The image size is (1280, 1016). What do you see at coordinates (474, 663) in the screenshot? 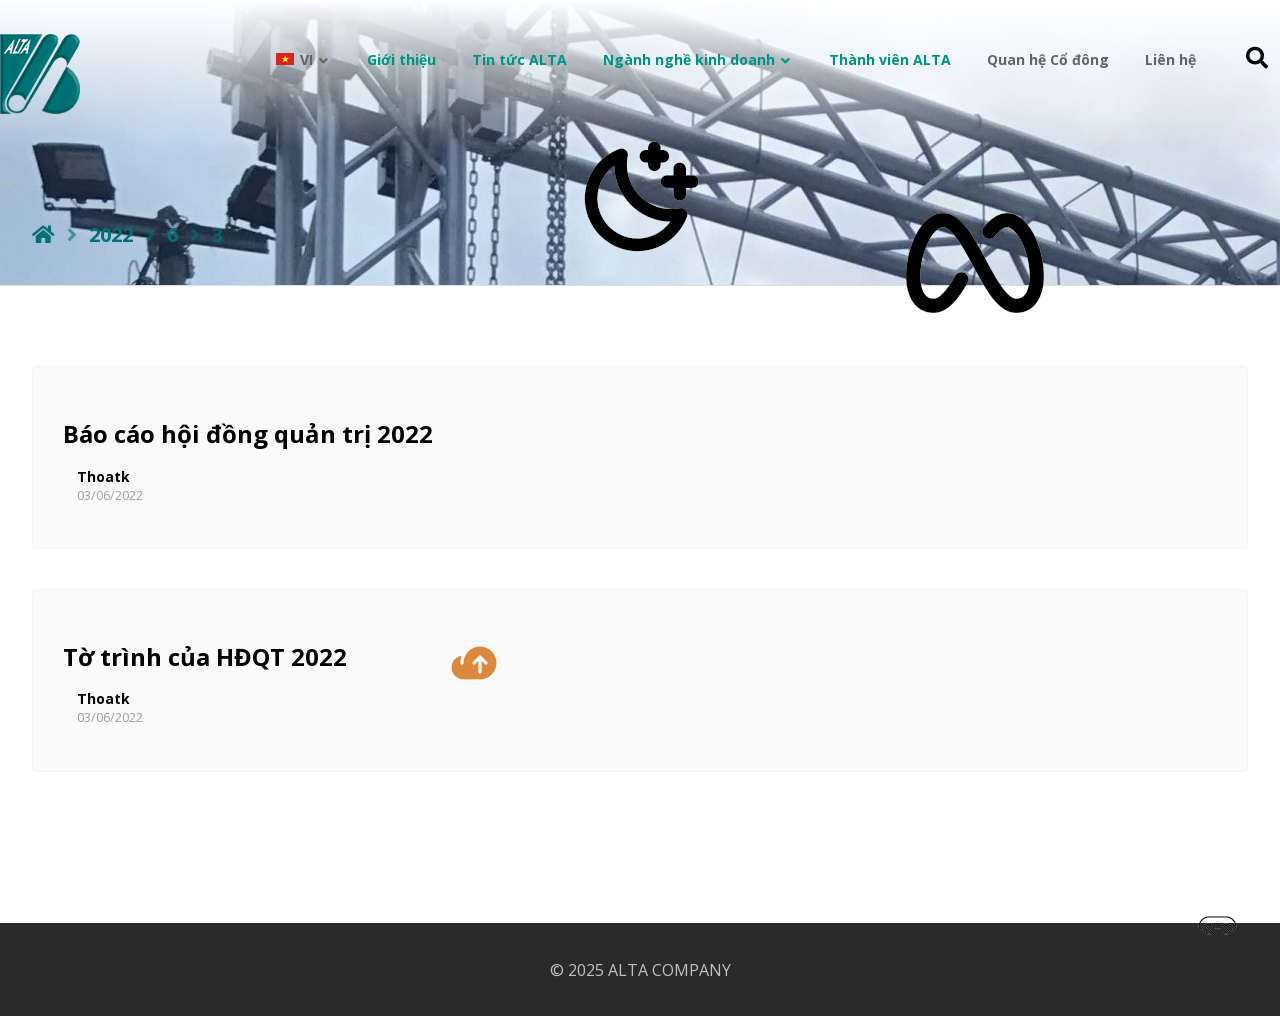
I see `upload file to cloud storage` at bounding box center [474, 663].